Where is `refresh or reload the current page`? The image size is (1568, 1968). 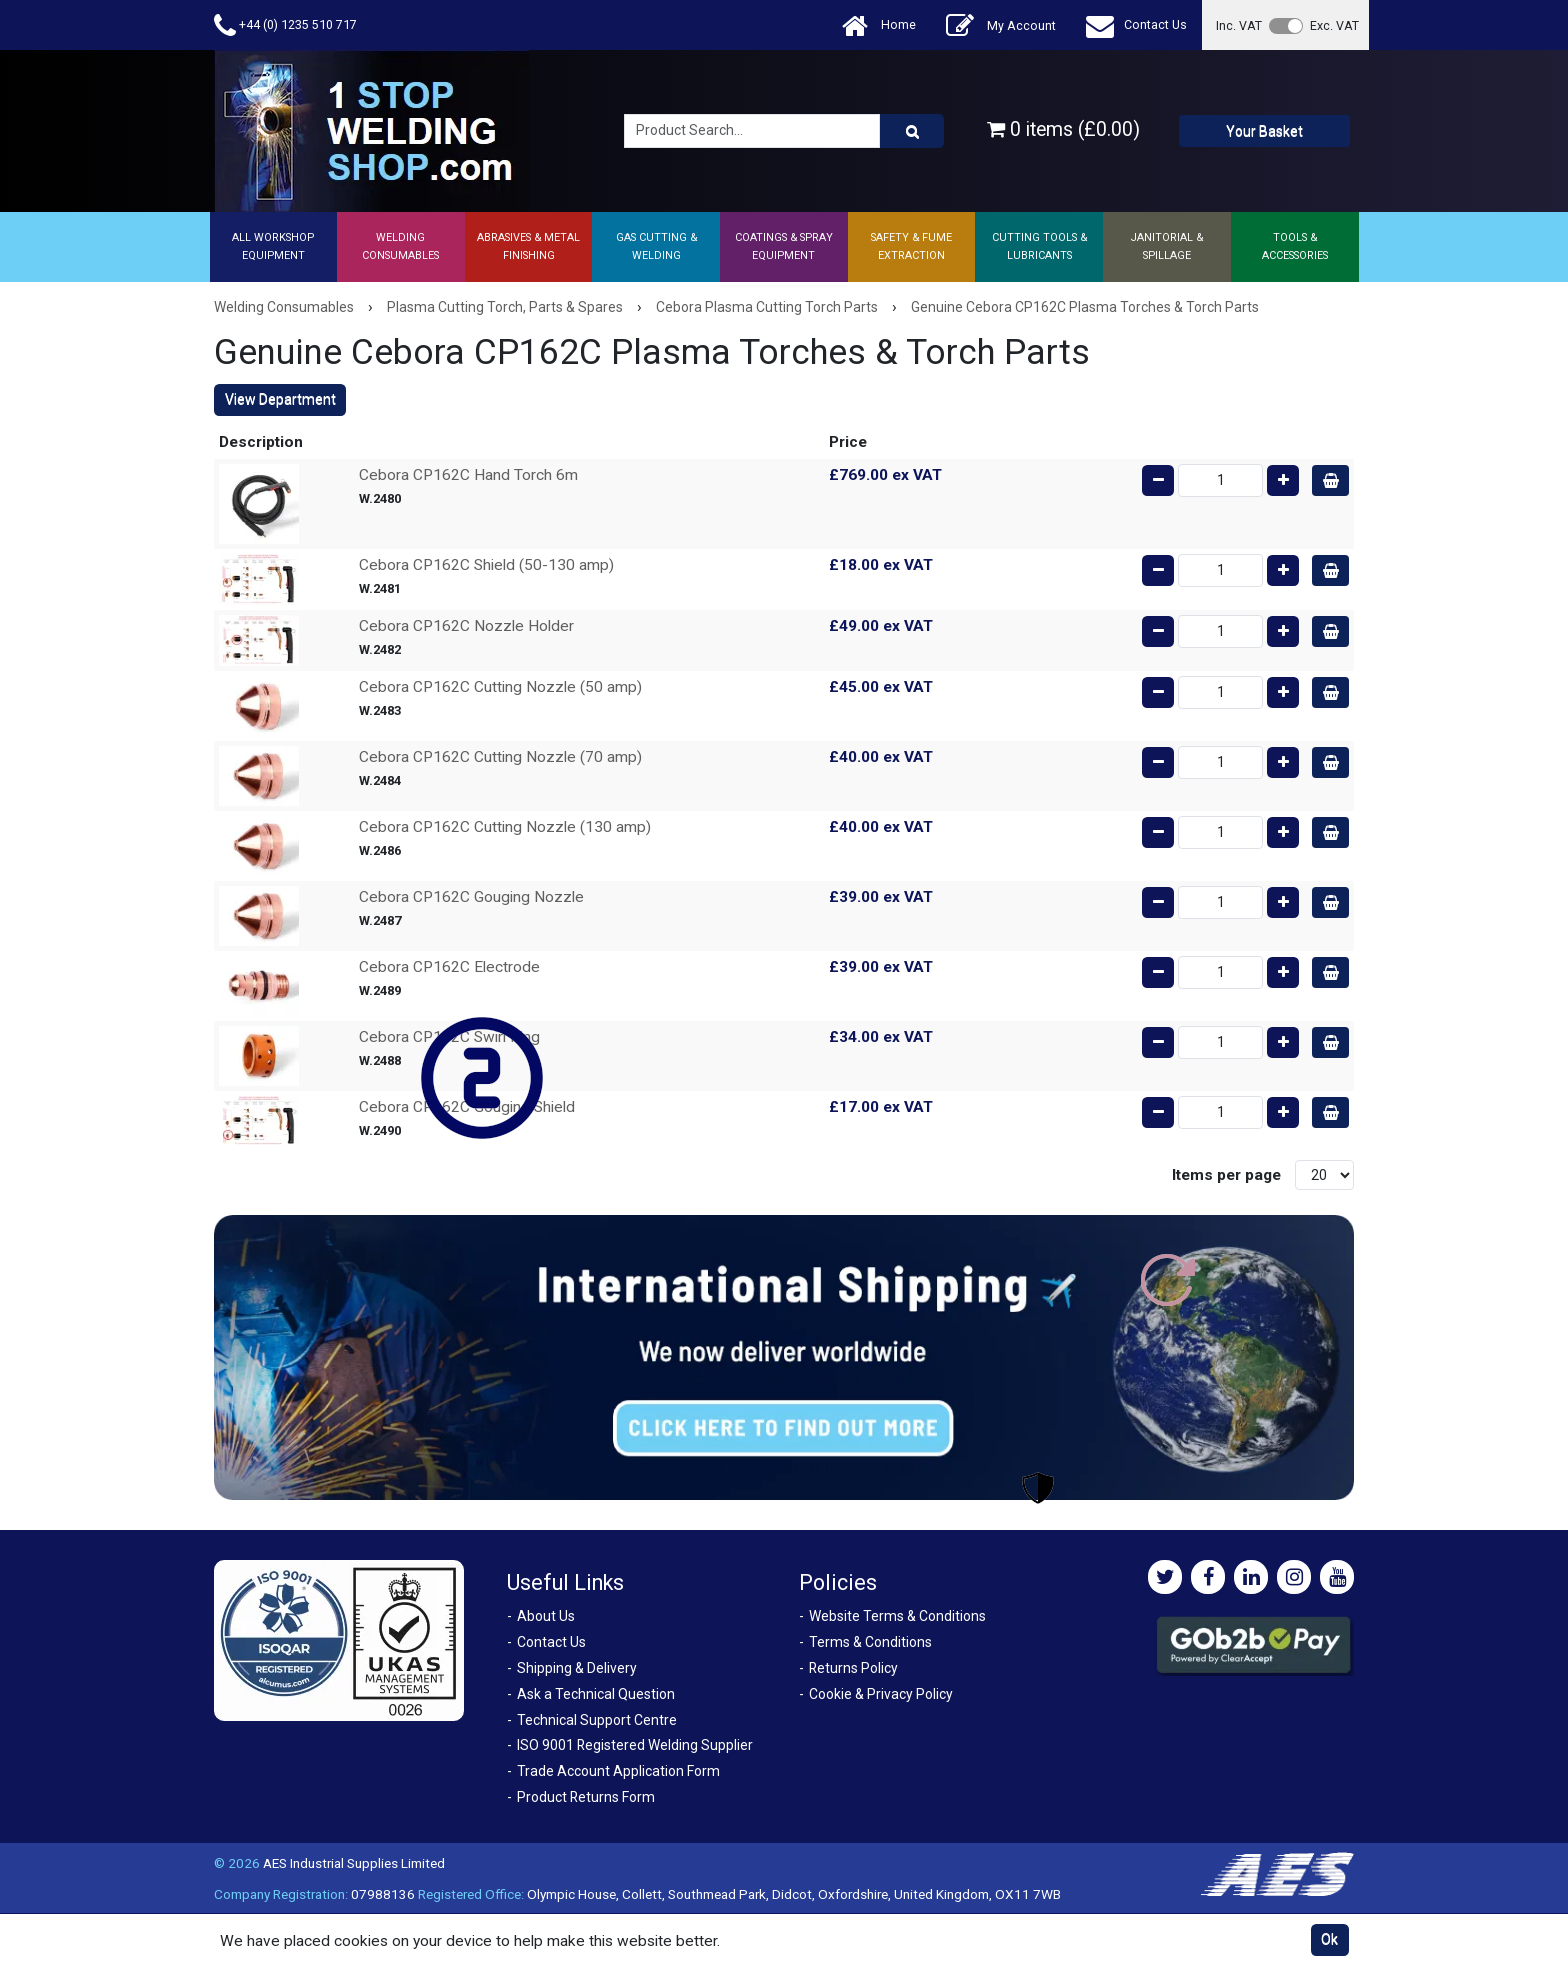 refresh or reload the current page is located at coordinates (1169, 1280).